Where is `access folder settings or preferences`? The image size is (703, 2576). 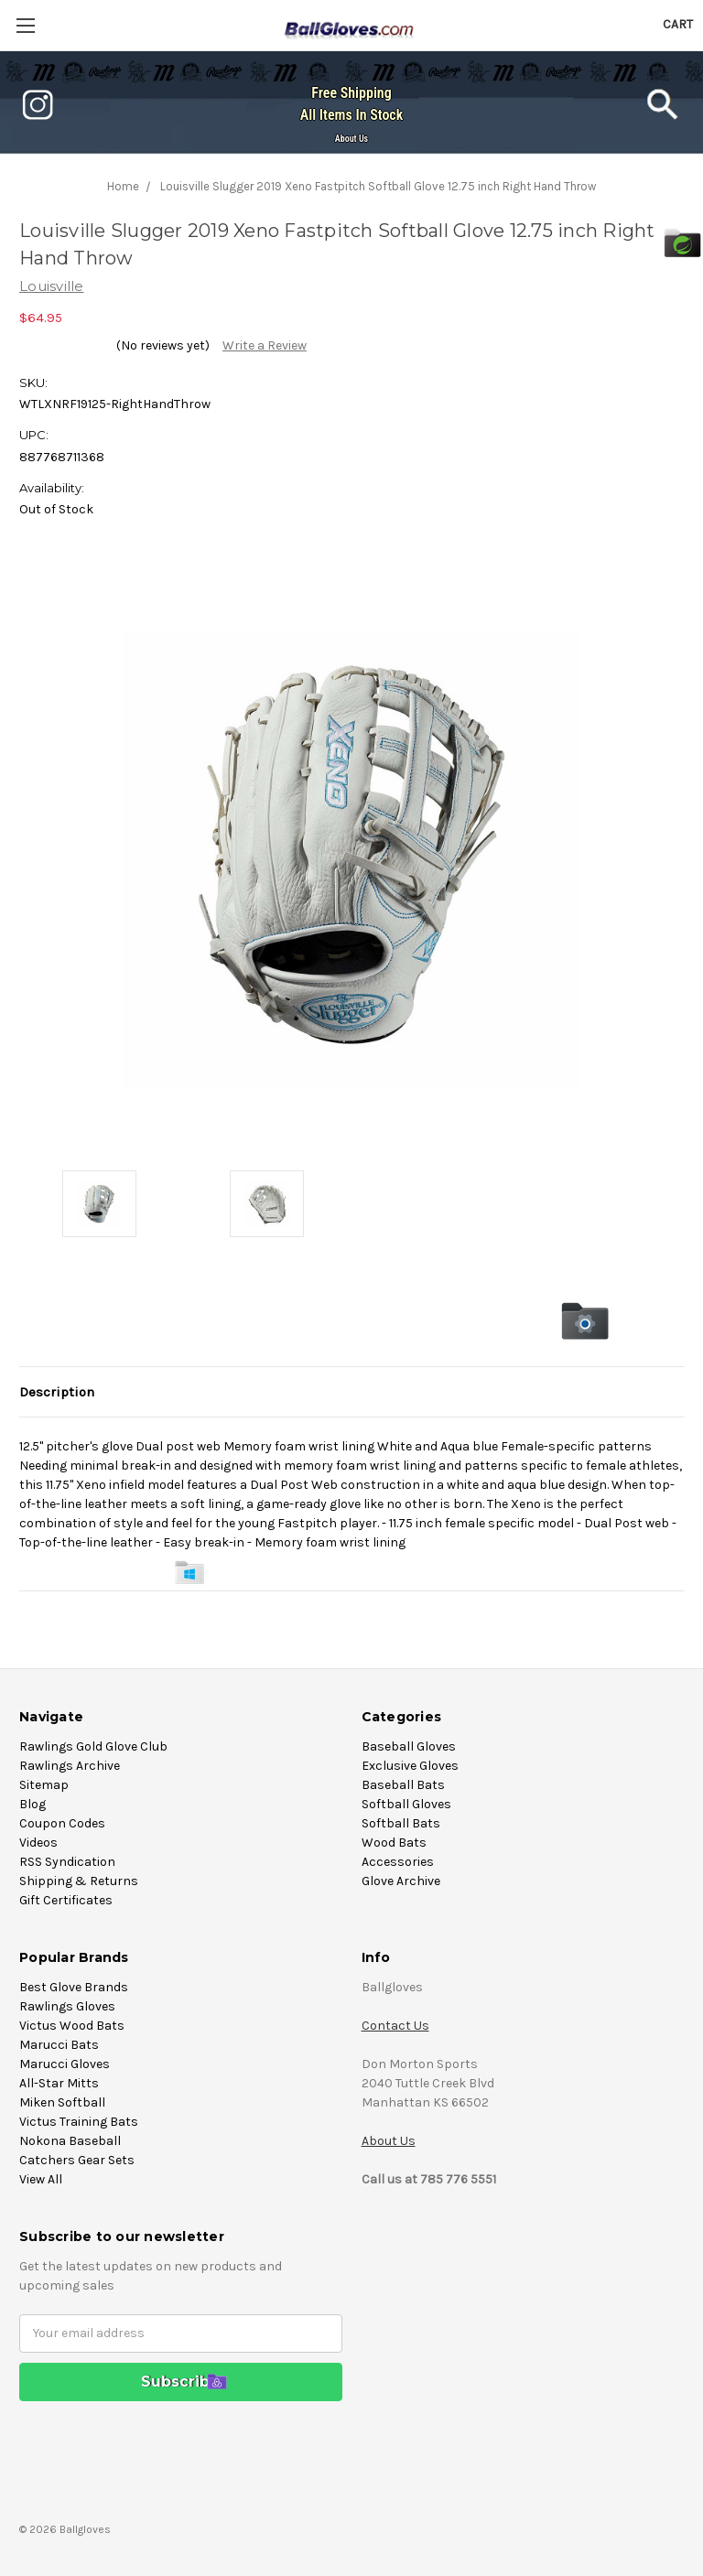
access folder settings or preferences is located at coordinates (585, 1322).